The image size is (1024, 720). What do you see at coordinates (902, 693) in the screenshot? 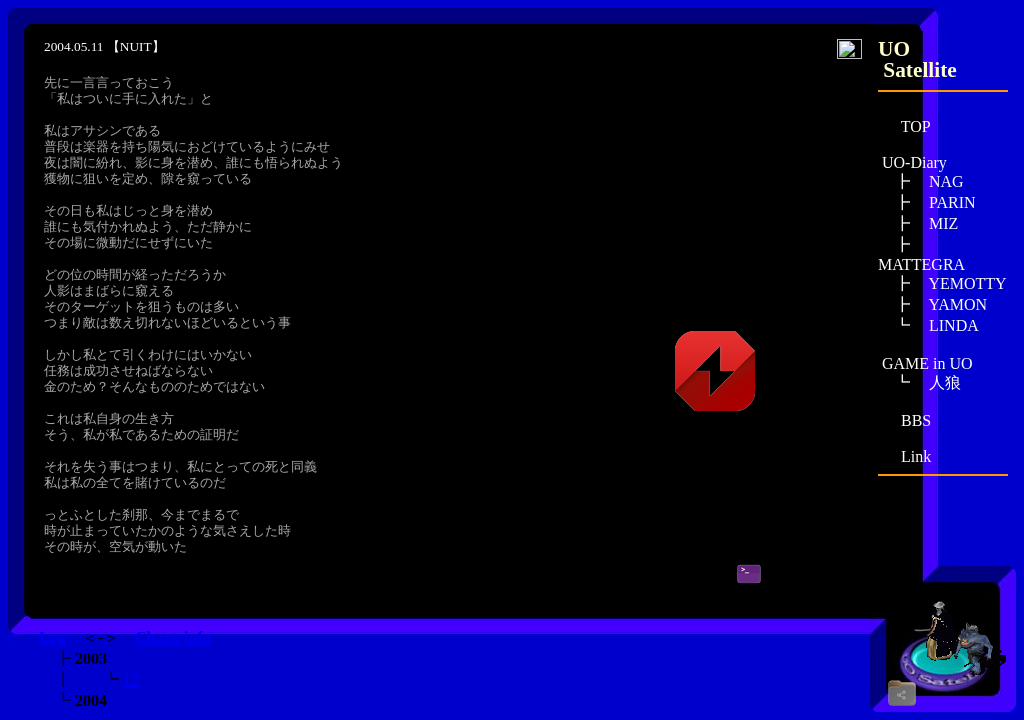
I see `open your public shared folder` at bounding box center [902, 693].